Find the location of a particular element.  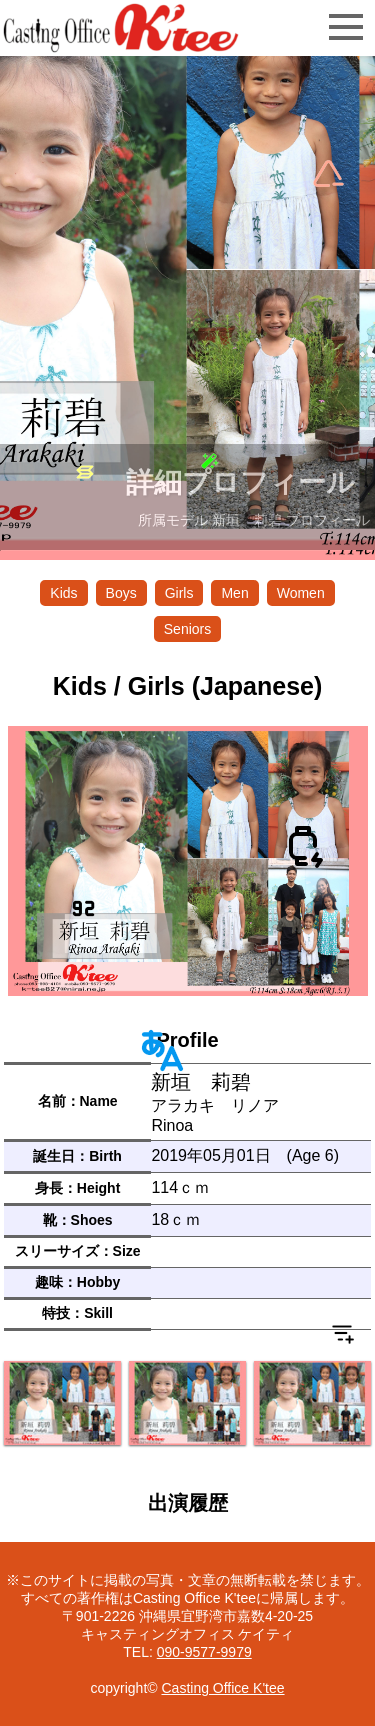

smartwatch charging status is located at coordinates (303, 846).